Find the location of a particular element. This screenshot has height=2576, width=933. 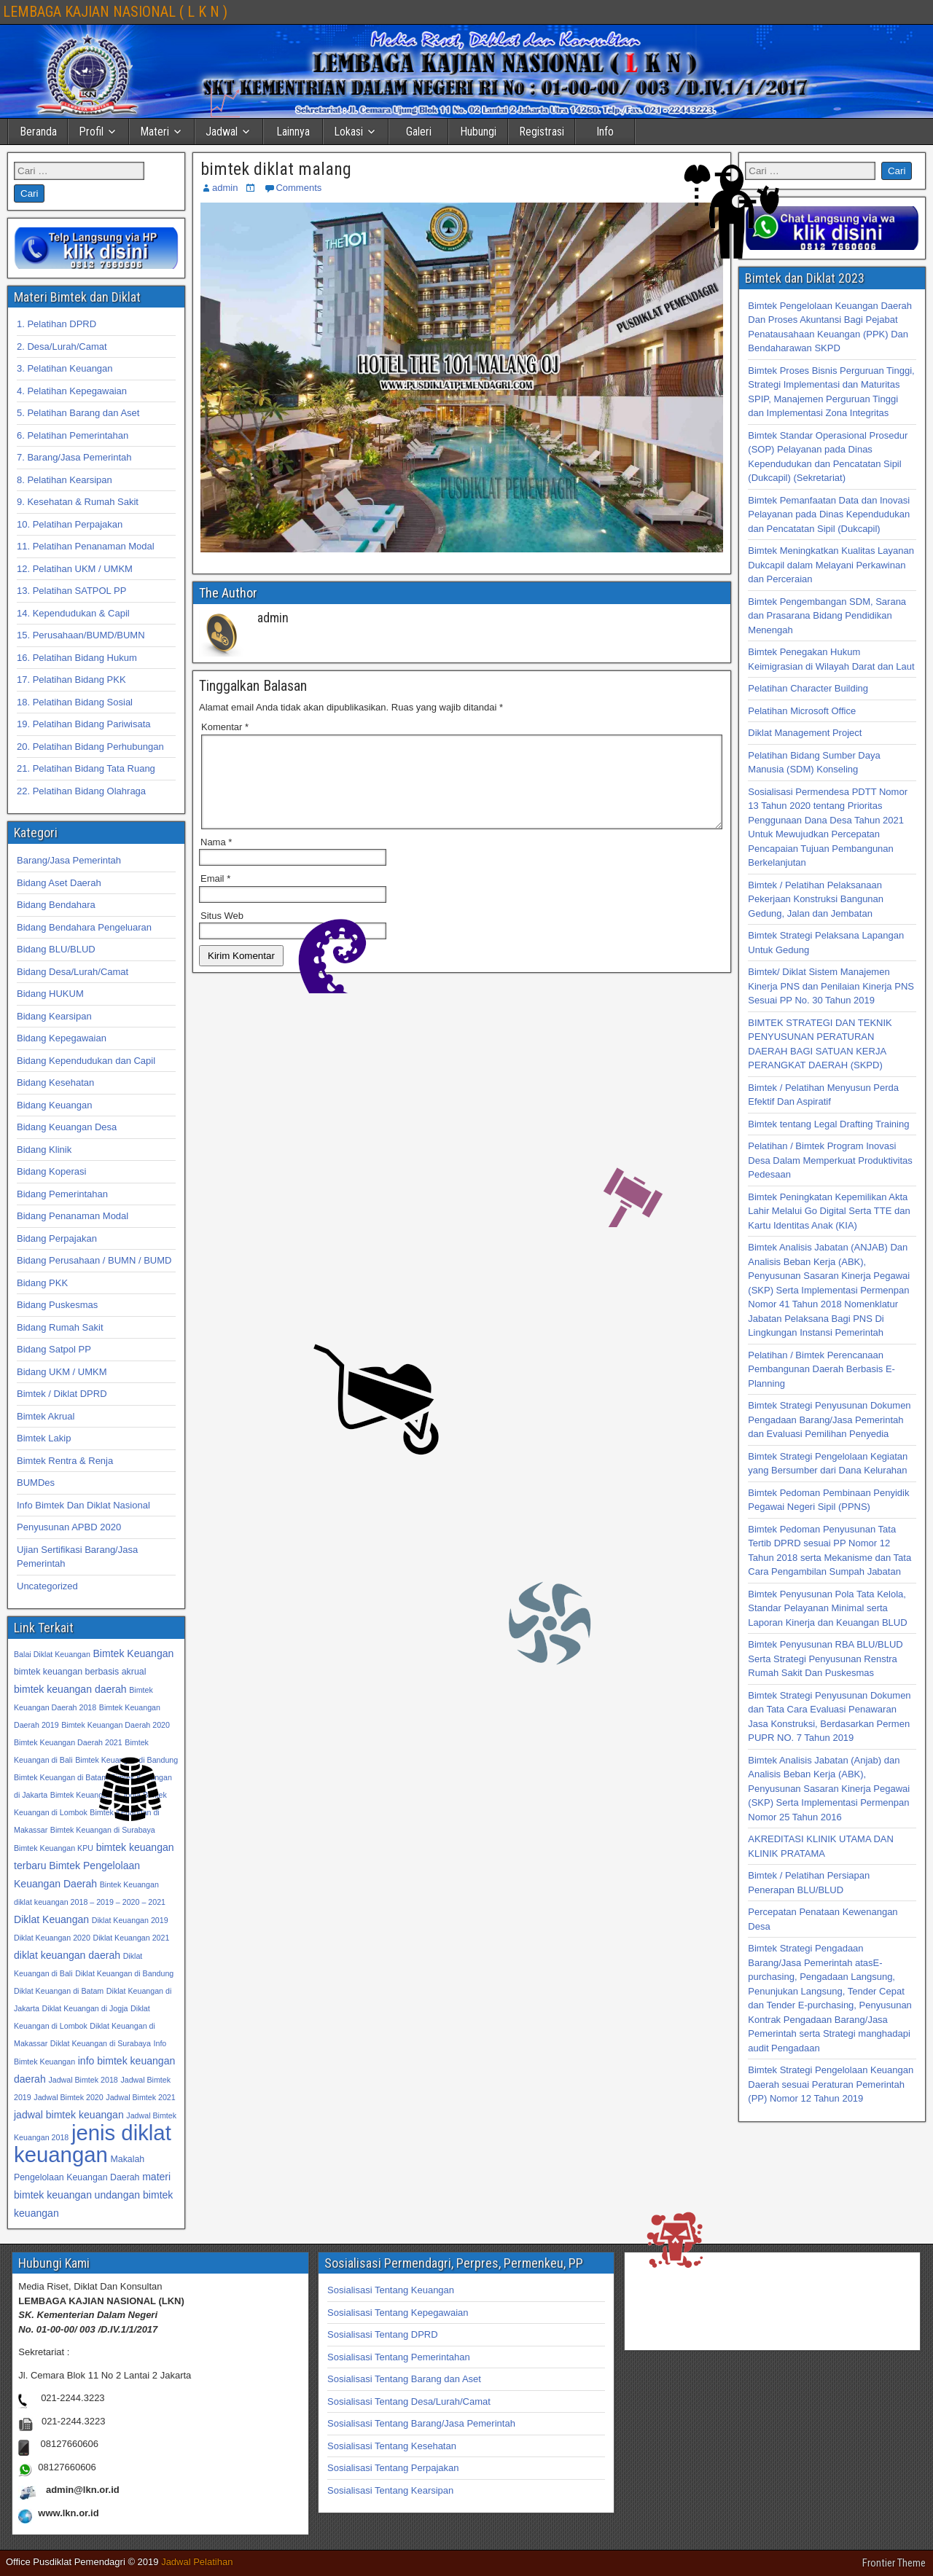

access legal or court-related features is located at coordinates (633, 1197).